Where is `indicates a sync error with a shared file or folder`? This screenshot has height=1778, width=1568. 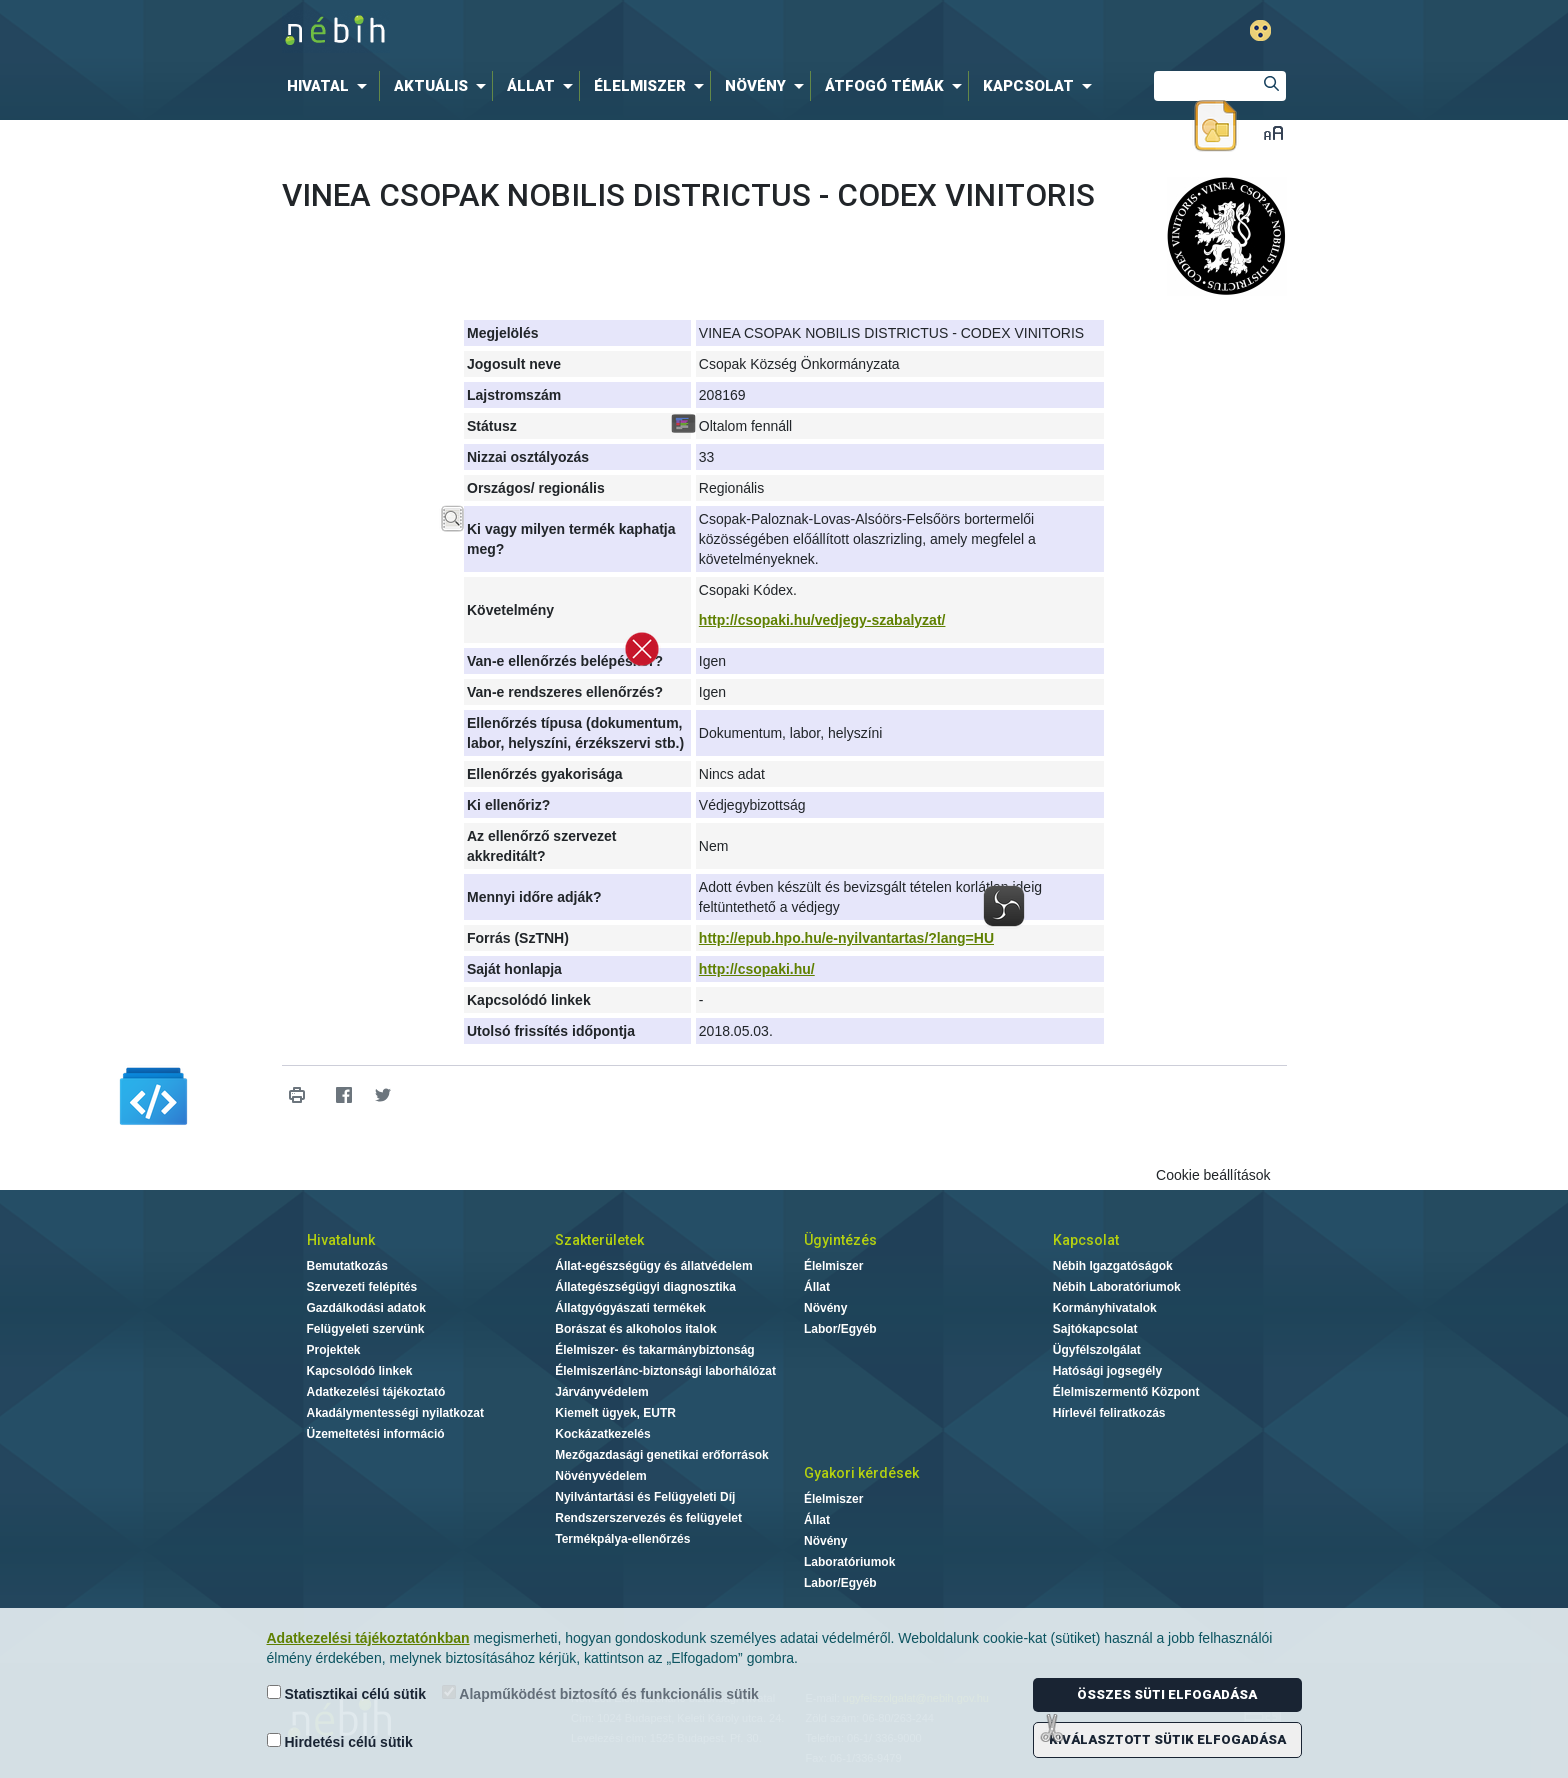
indicates a sync error with a shared file or folder is located at coordinates (642, 649).